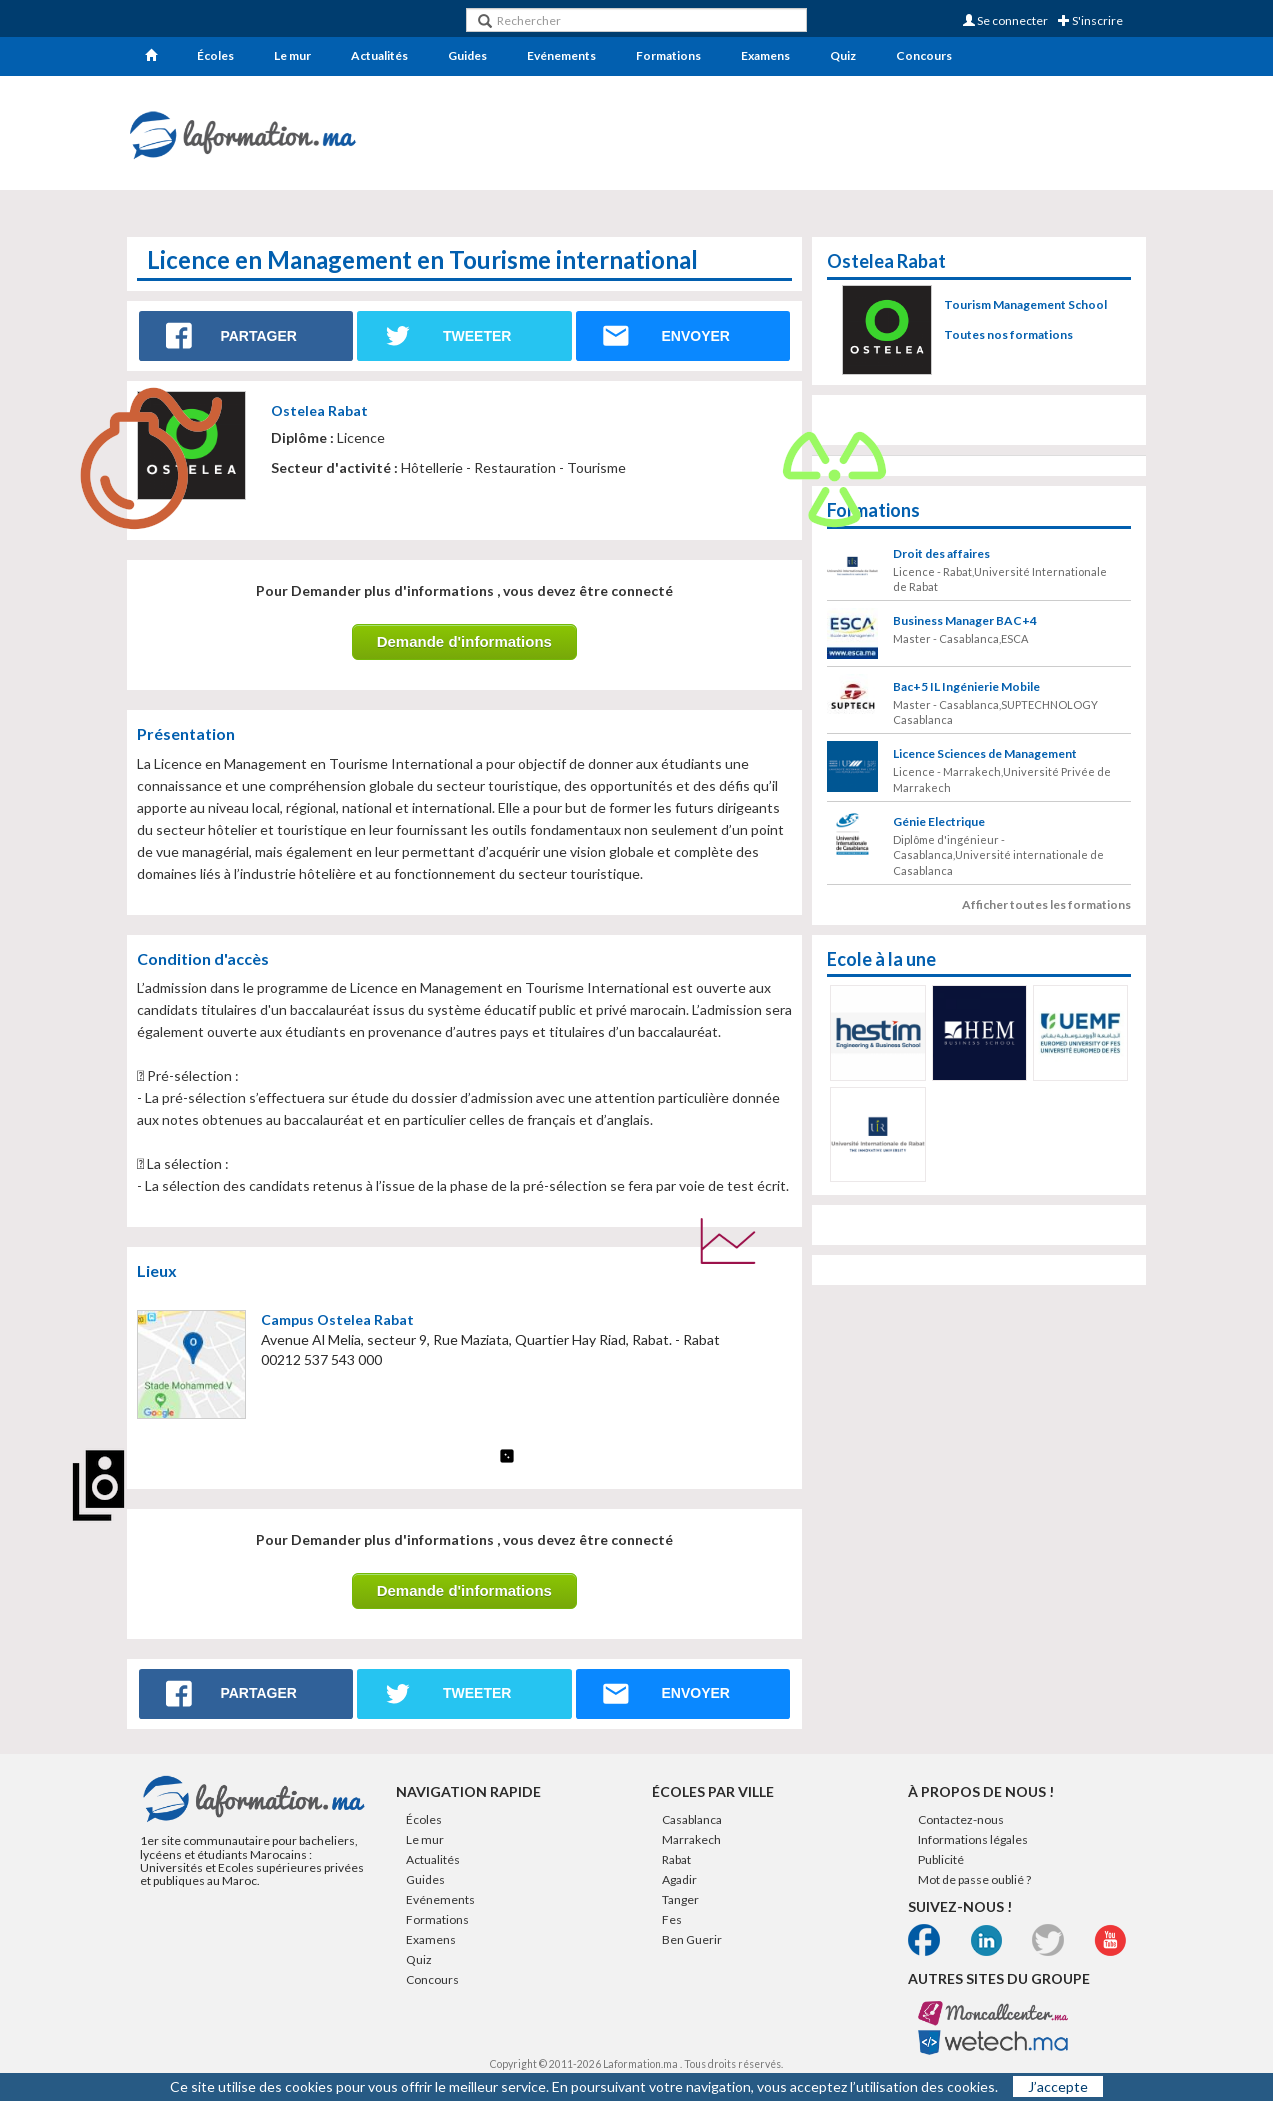 The image size is (1273, 2101). Describe the element at coordinates (834, 475) in the screenshot. I see `indicates radioactive or hazardous material warning` at that location.